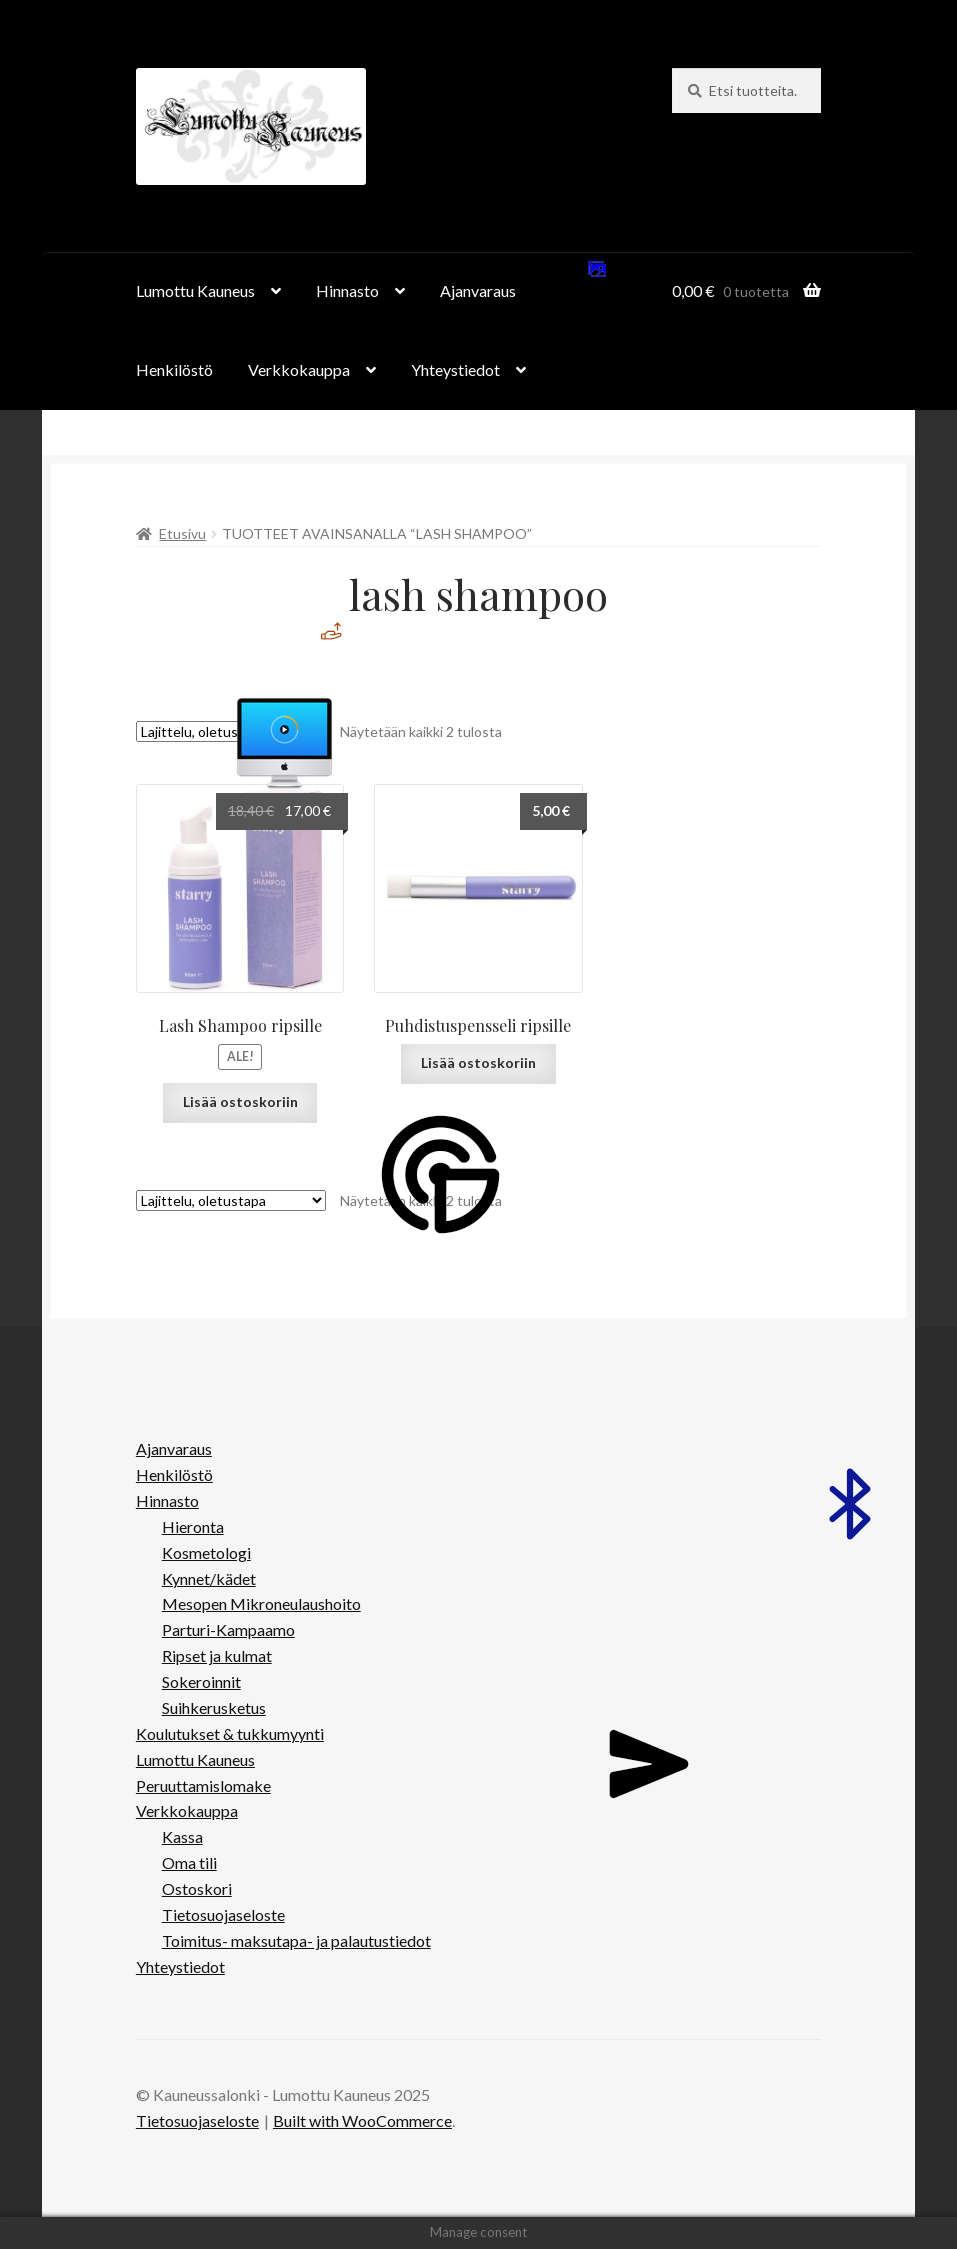 The height and width of the screenshot is (2249, 957). I want to click on play video content on your television or monitor, so click(284, 743).